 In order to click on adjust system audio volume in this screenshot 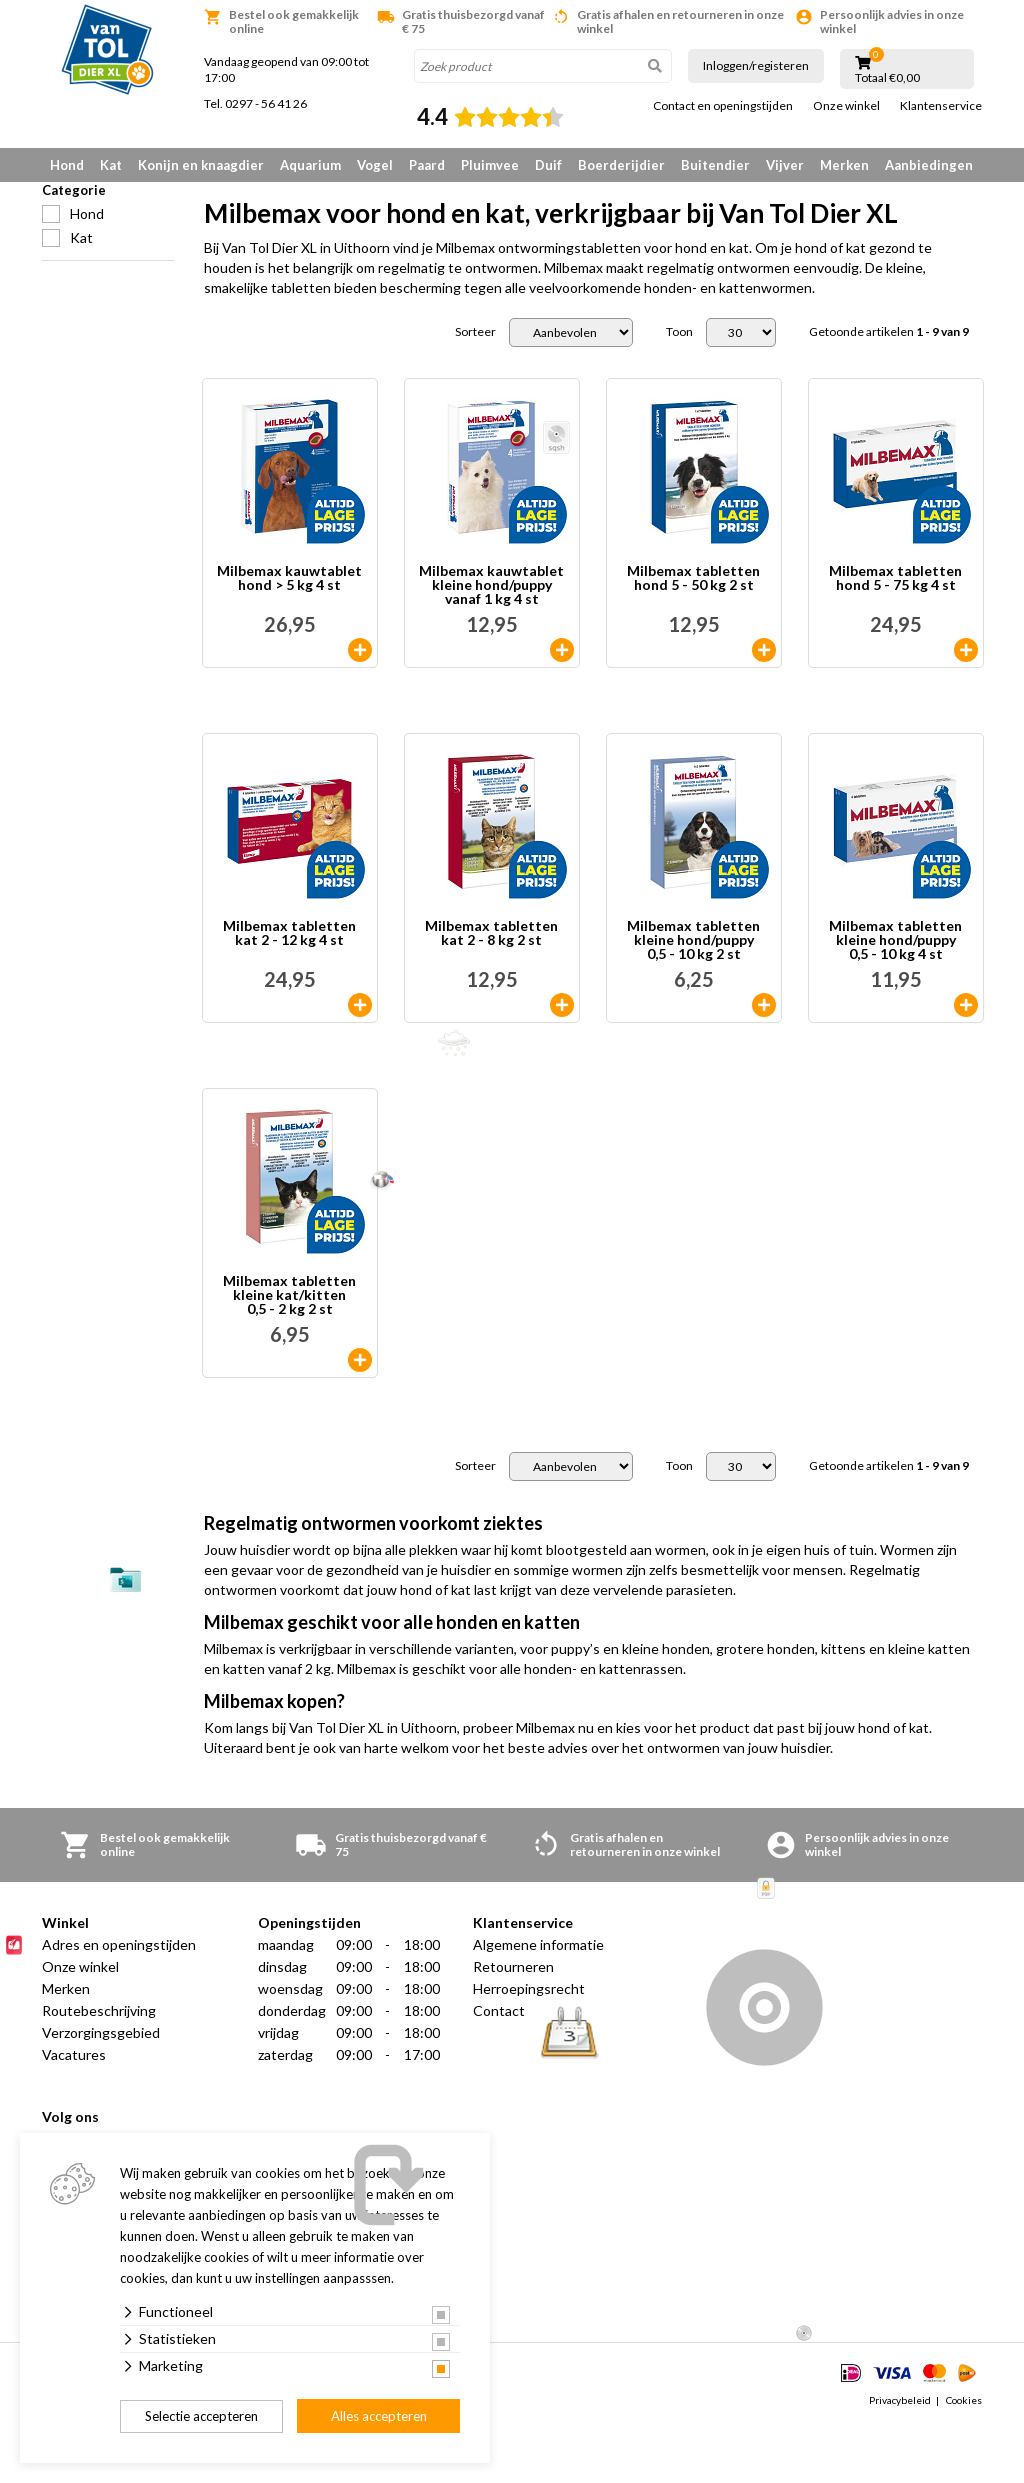, I will do `click(382, 1179)`.